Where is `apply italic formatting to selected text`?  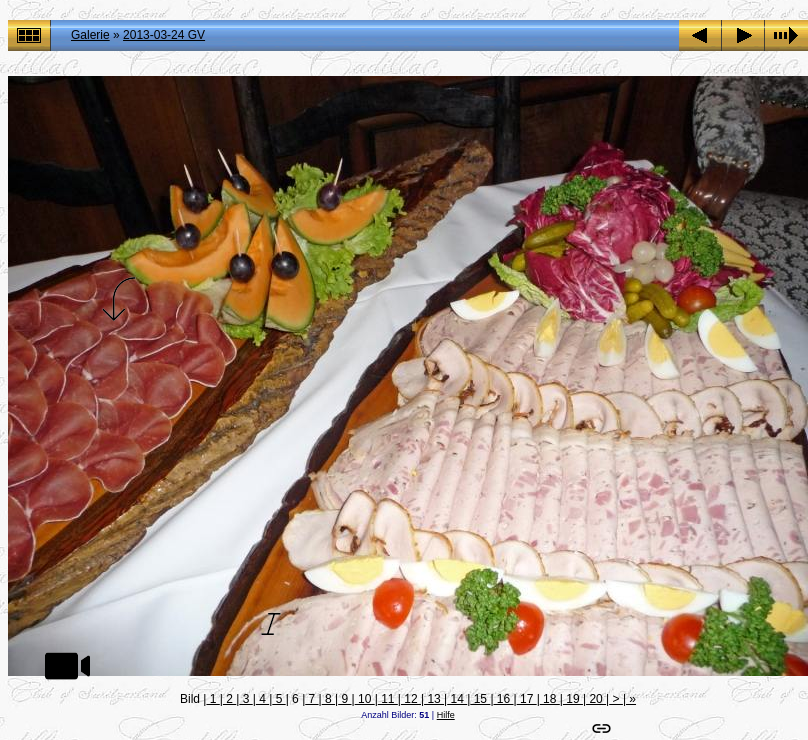
apply italic formatting to selected text is located at coordinates (271, 624).